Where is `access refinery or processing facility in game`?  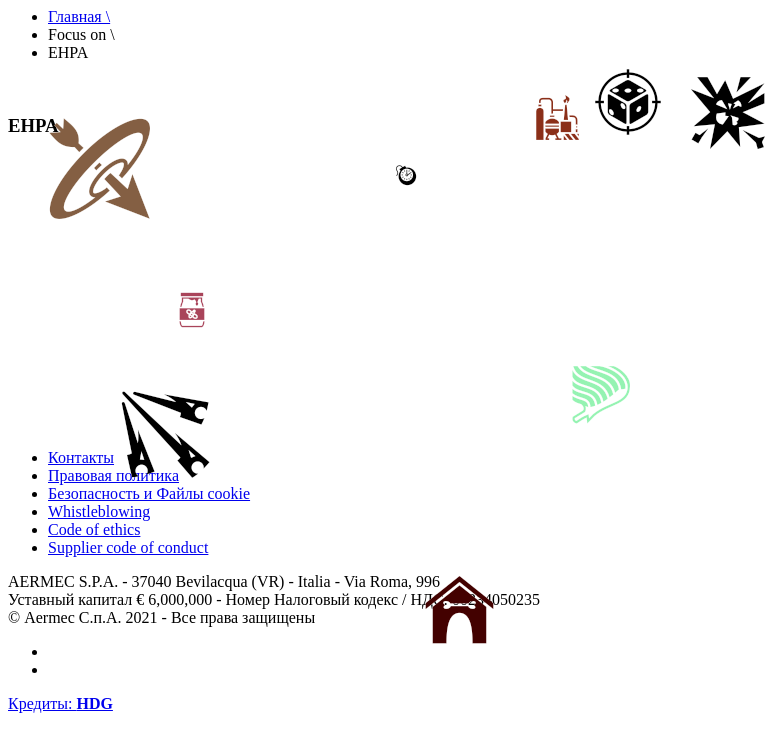 access refinery or processing facility in game is located at coordinates (557, 117).